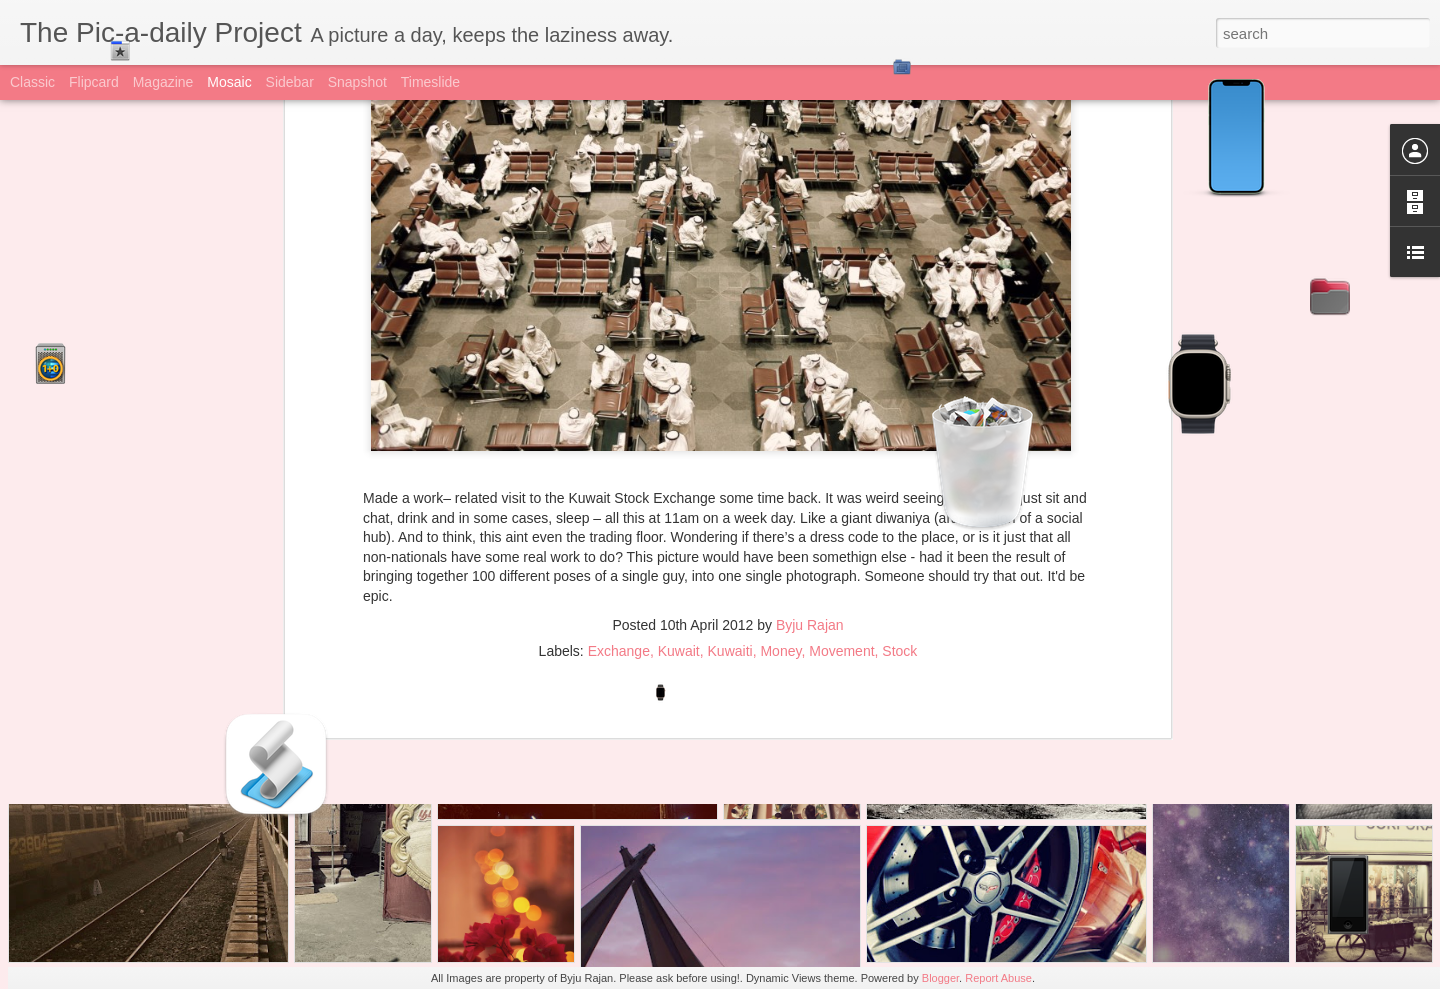 The height and width of the screenshot is (989, 1440). I want to click on open trash to view deleted files, so click(982, 464).